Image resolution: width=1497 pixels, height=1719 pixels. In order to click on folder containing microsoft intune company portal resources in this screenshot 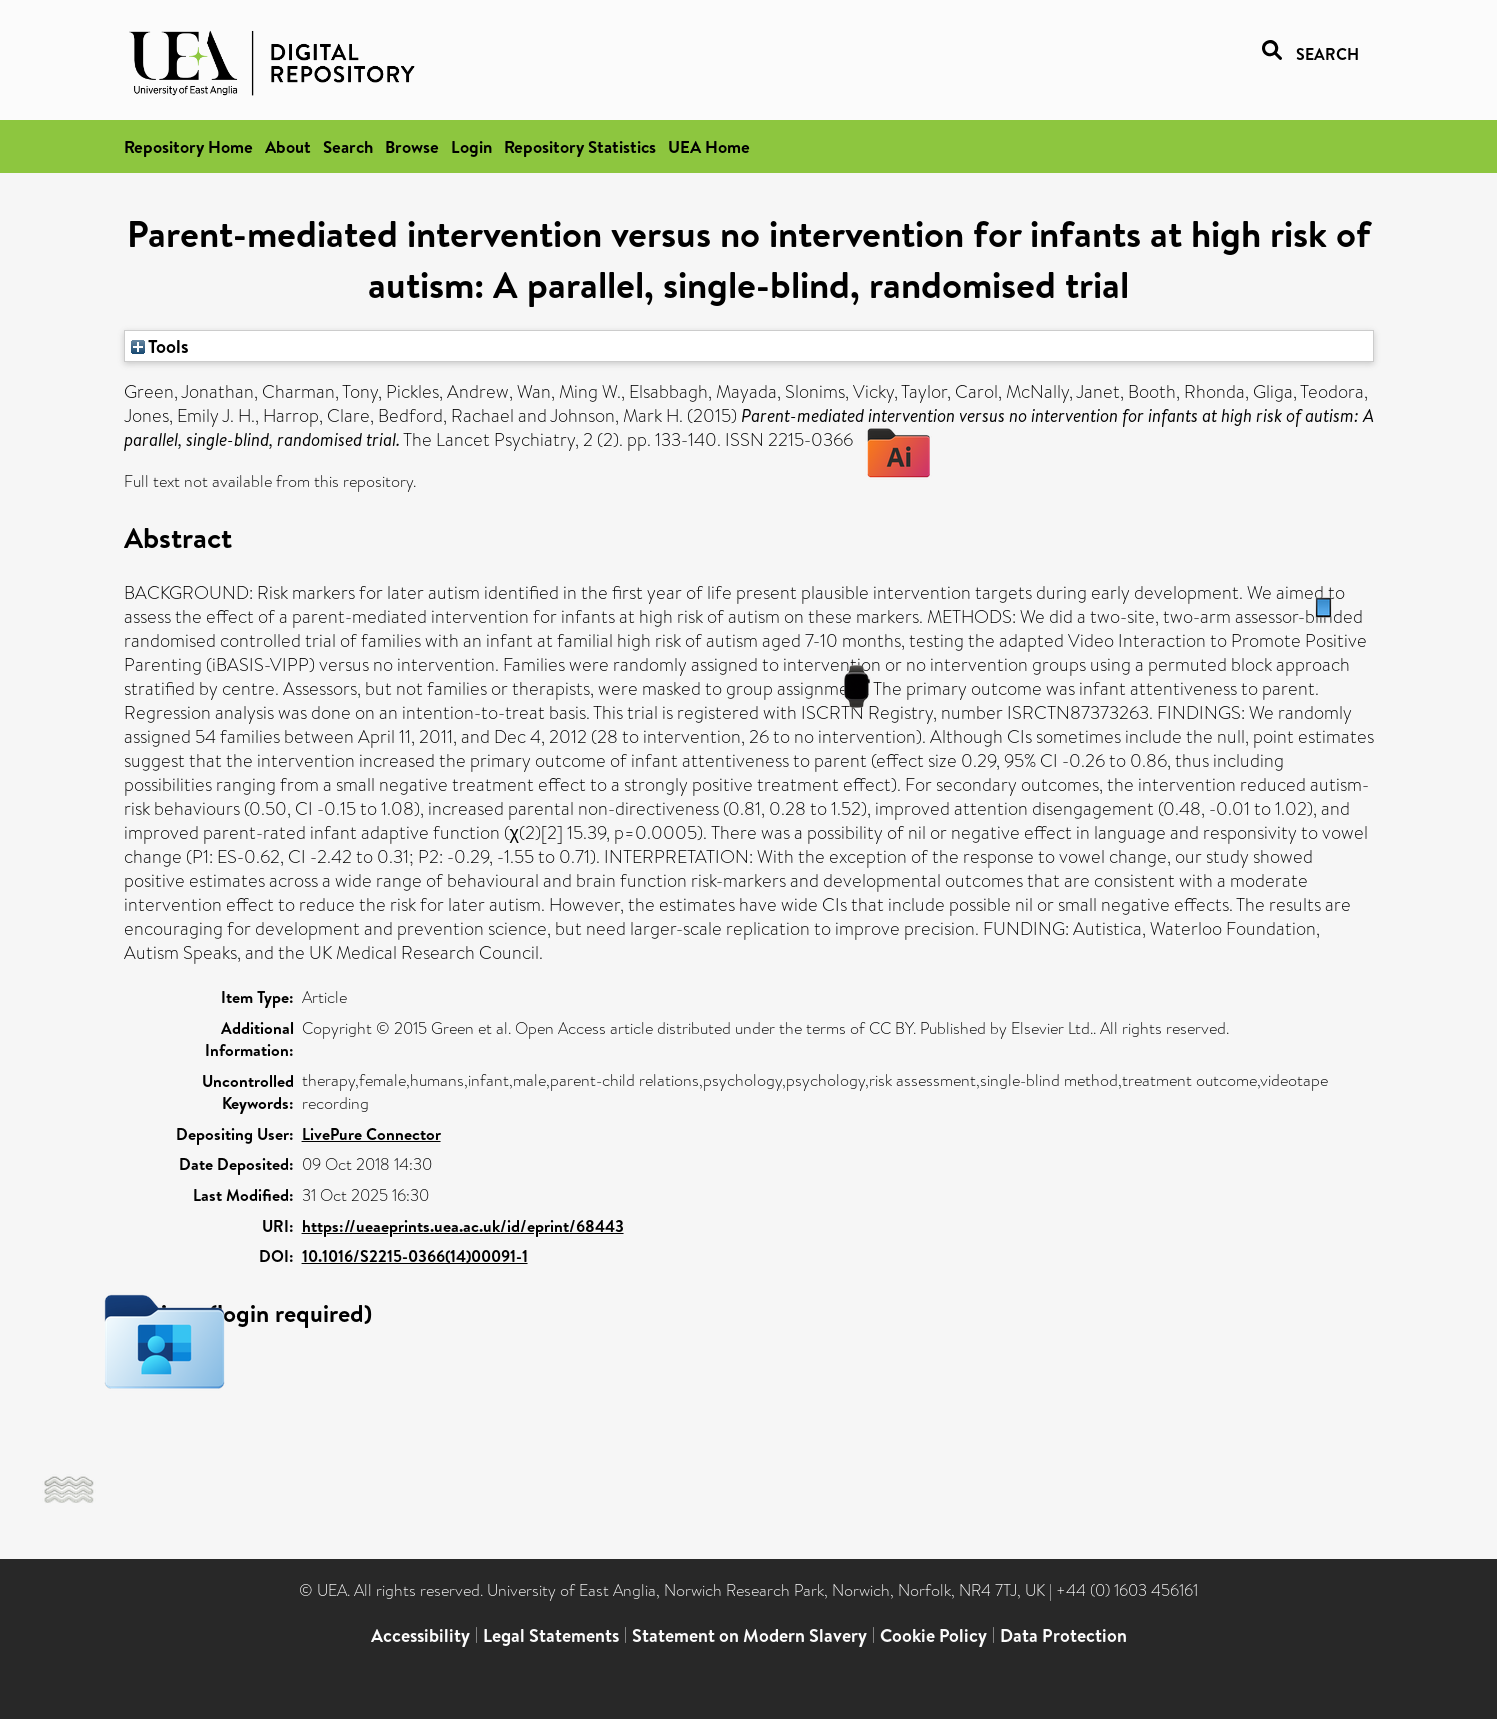, I will do `click(164, 1345)`.